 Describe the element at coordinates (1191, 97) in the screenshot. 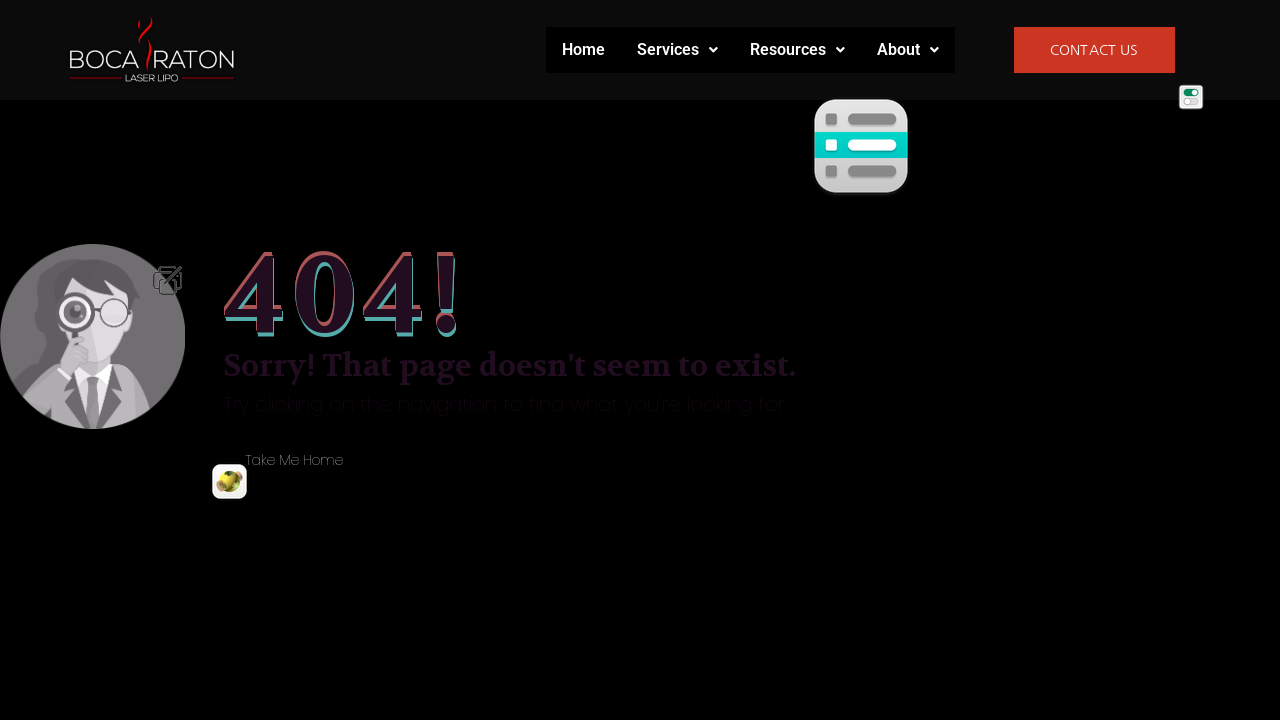

I see `open desktop preferences and settings` at that location.